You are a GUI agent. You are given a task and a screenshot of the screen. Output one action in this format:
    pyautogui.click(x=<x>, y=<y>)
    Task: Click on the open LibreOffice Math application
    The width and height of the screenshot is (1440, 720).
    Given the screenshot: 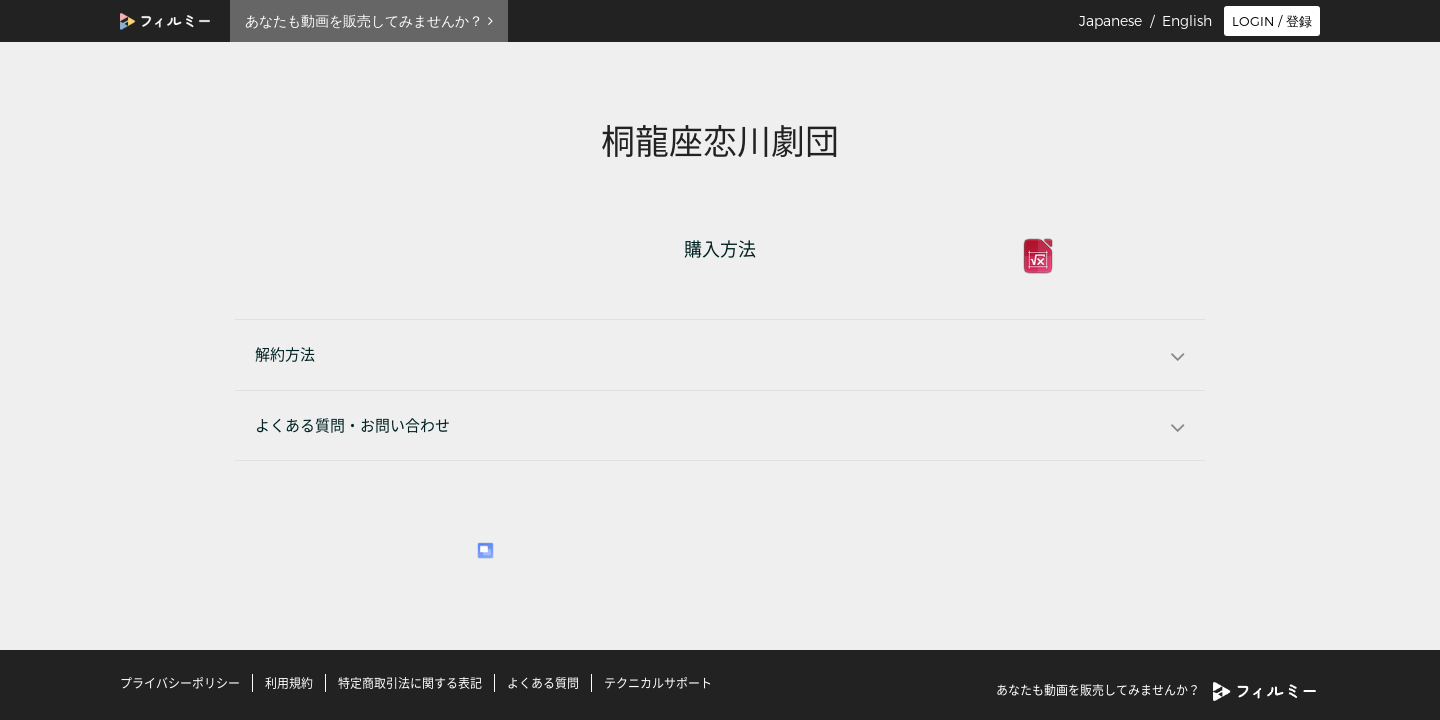 What is the action you would take?
    pyautogui.click(x=1038, y=256)
    